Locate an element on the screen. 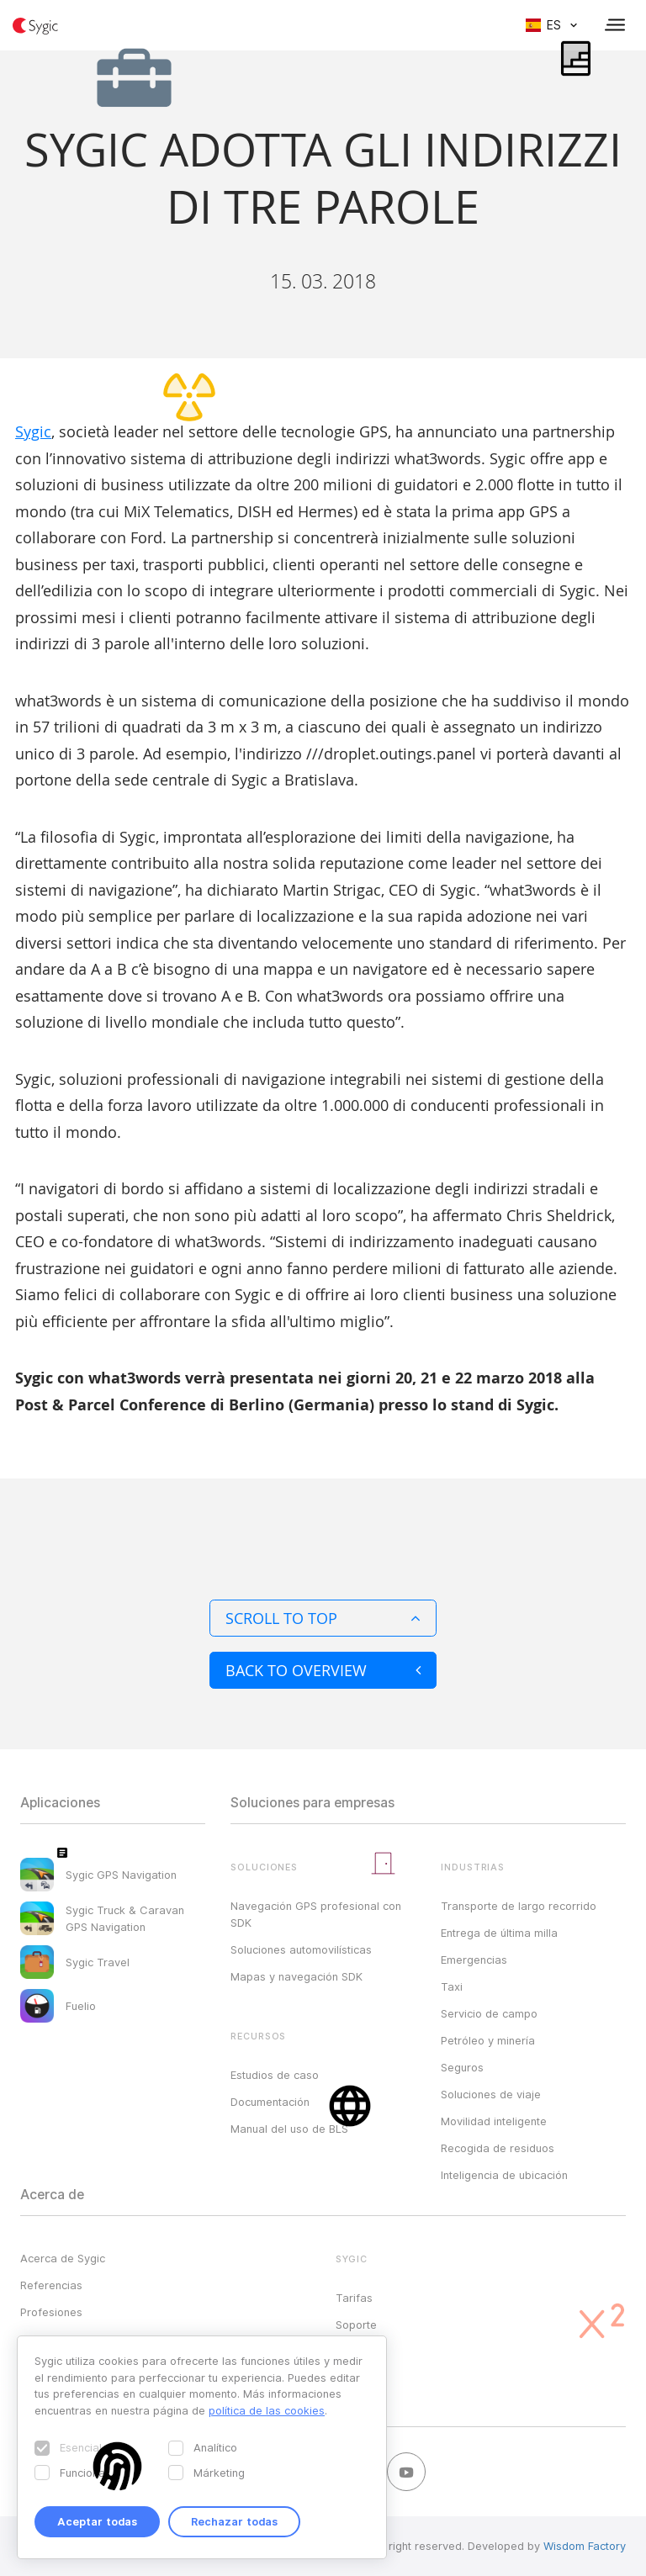 This screenshot has height=2576, width=646. apply superscript formatting to selected text is located at coordinates (599, 2321).